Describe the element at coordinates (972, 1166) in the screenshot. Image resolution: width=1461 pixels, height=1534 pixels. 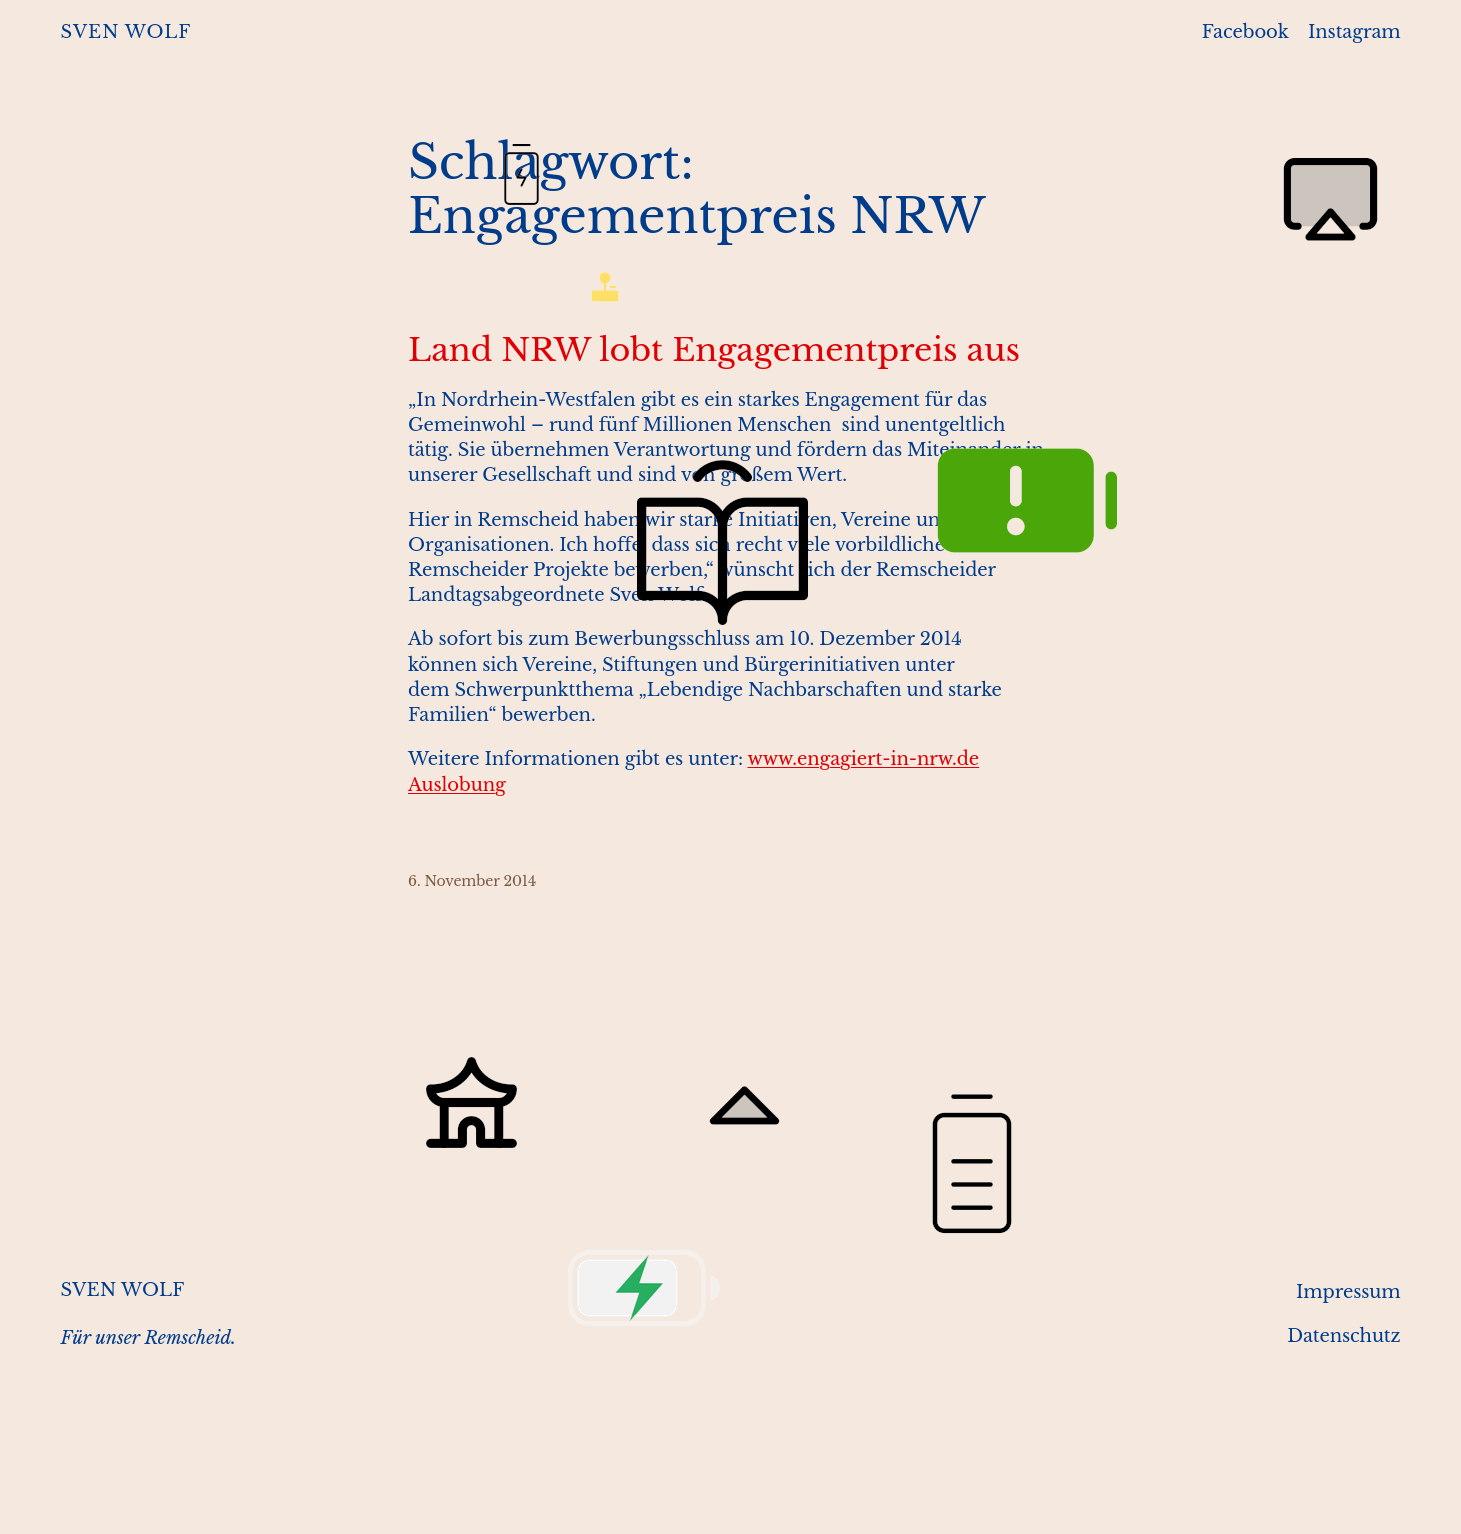
I see `indicates high battery level` at that location.